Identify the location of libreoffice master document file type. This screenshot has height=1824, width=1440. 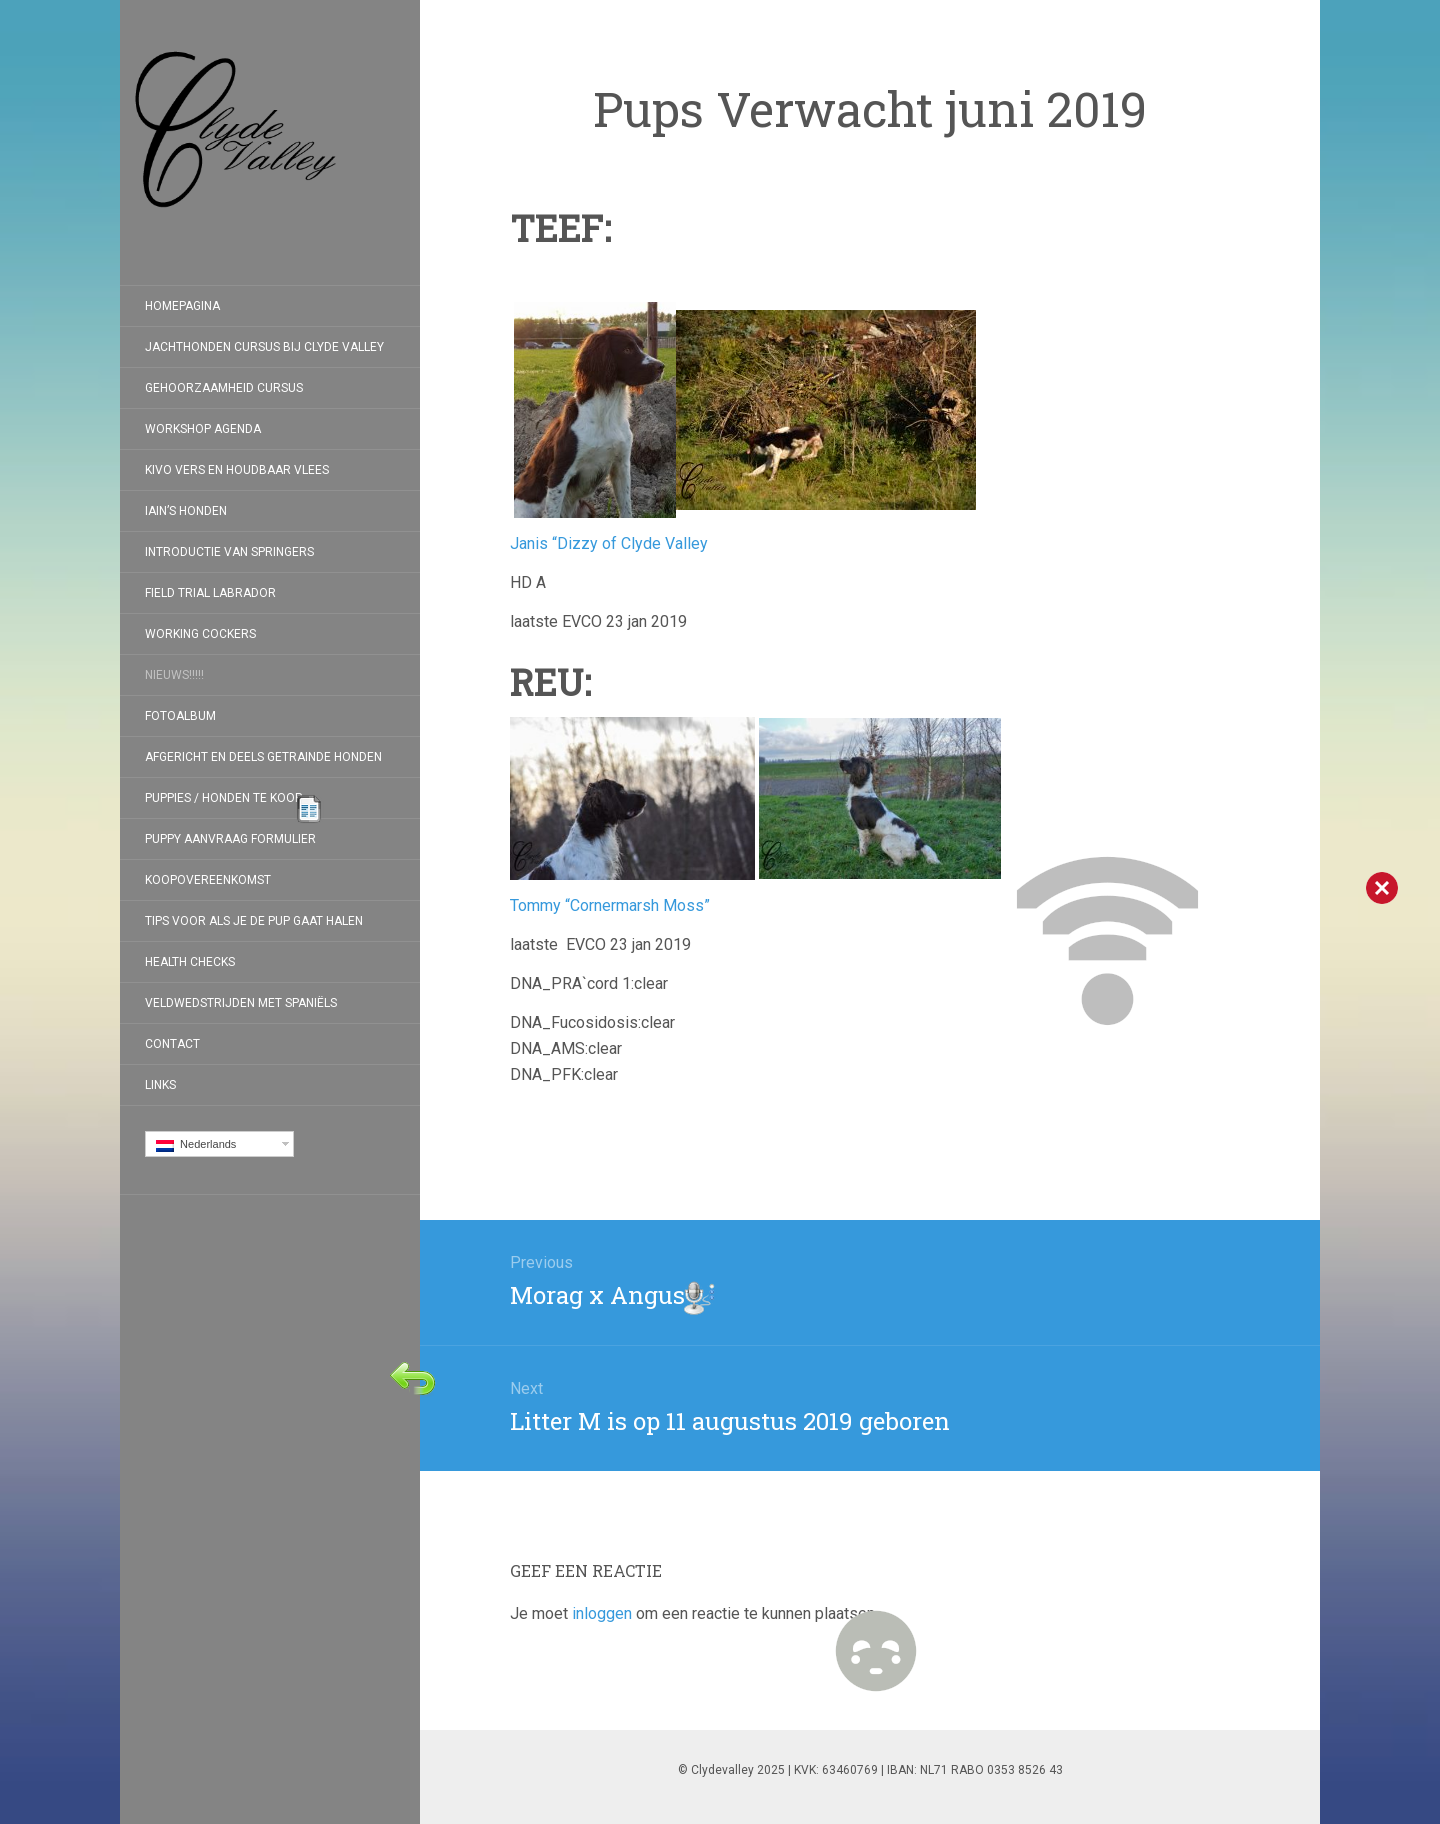
(309, 809).